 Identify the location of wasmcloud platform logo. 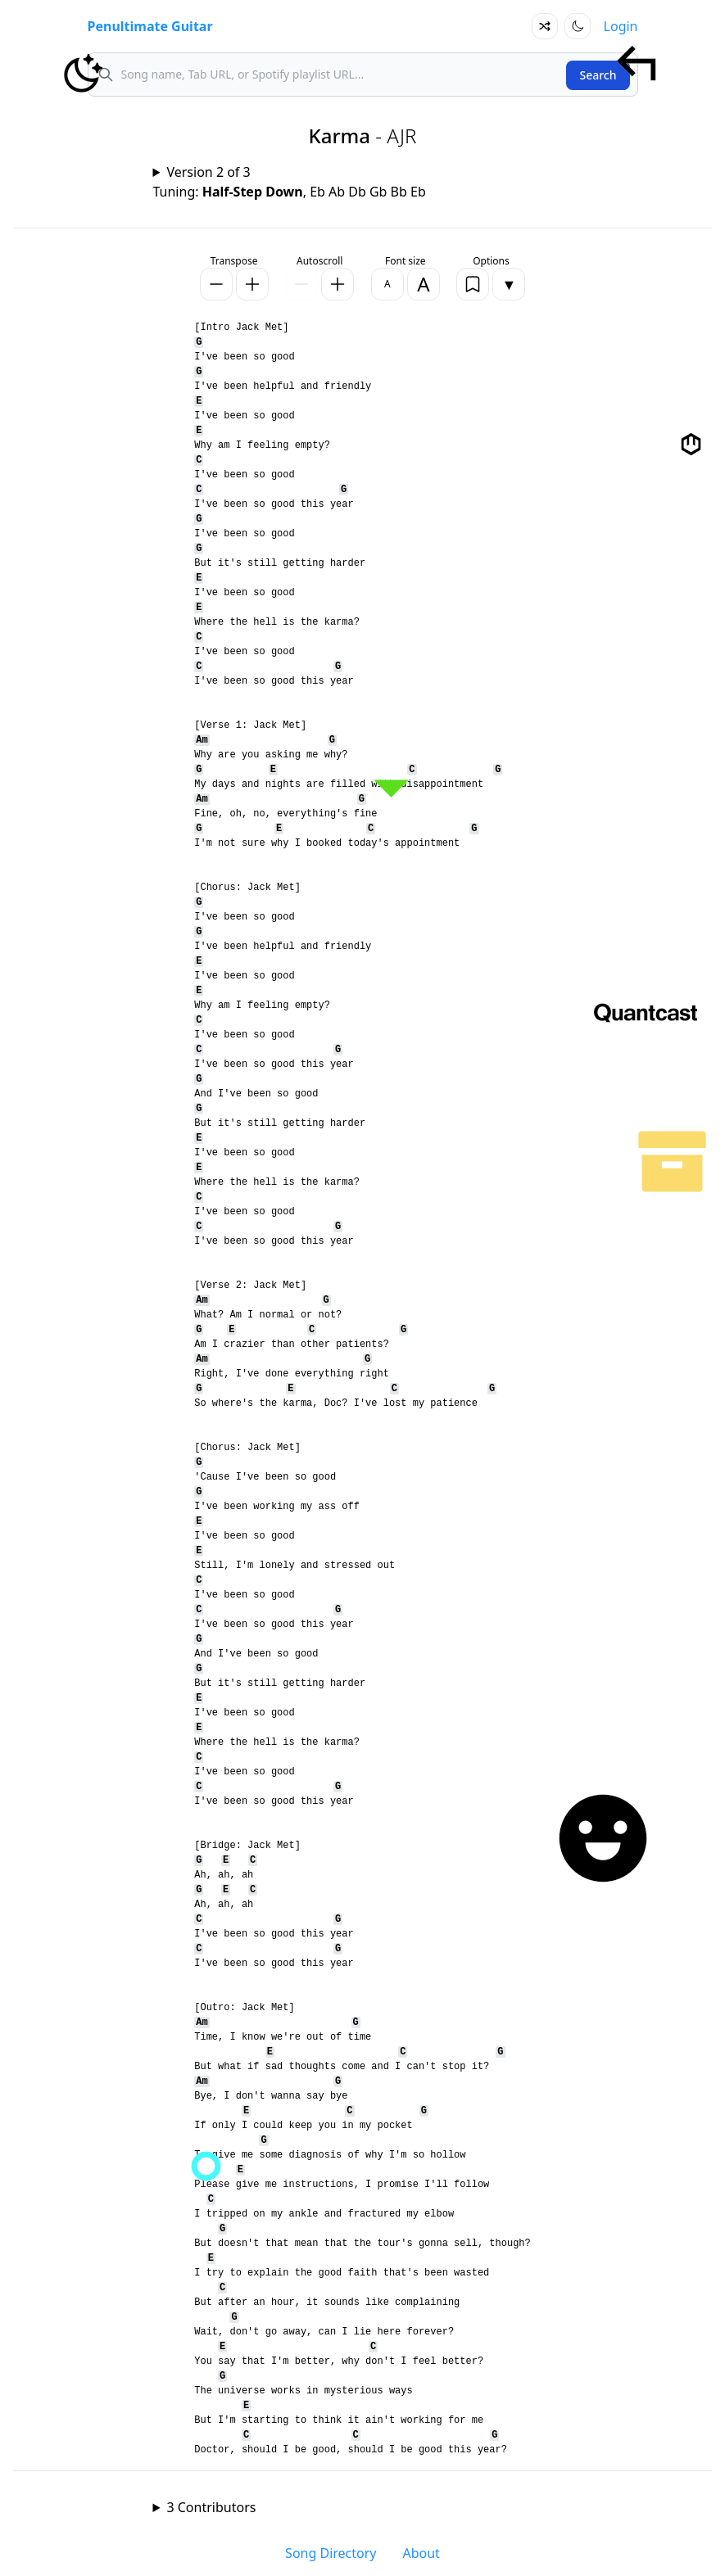
(691, 444).